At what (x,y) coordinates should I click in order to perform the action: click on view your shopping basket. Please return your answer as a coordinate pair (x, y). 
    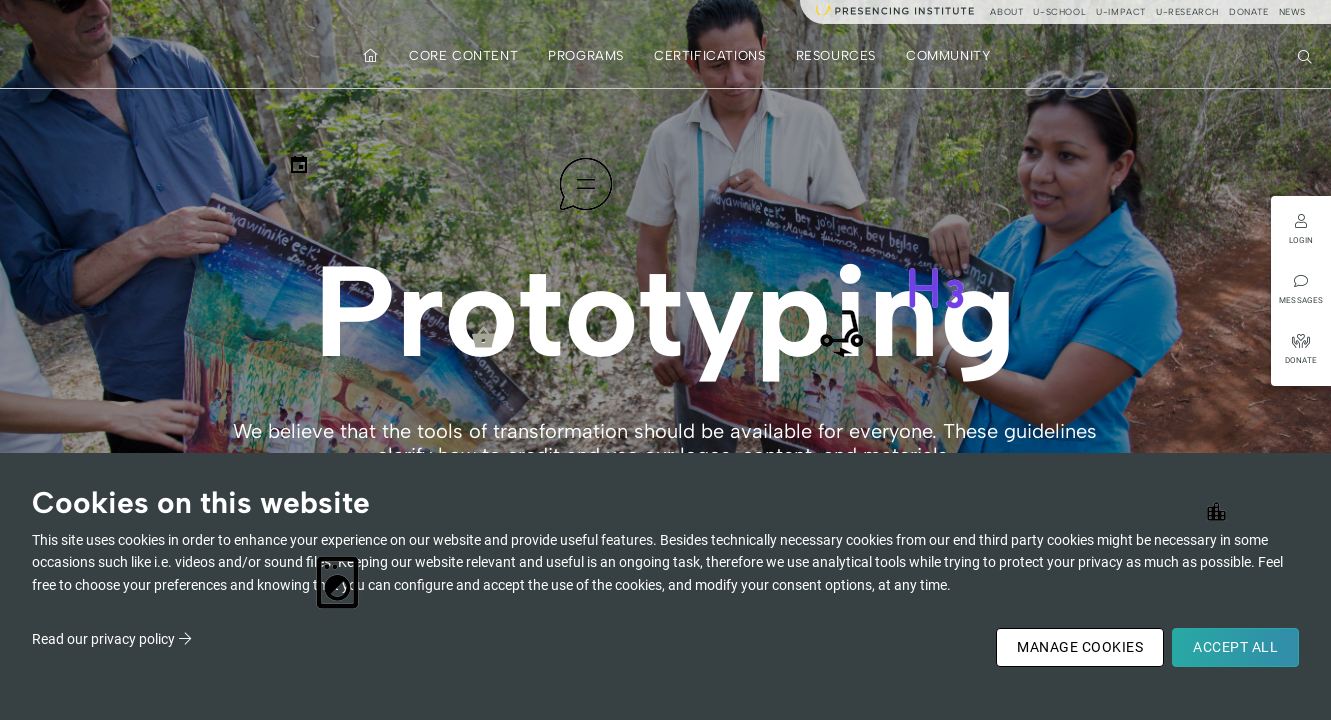
    Looking at the image, I should click on (483, 337).